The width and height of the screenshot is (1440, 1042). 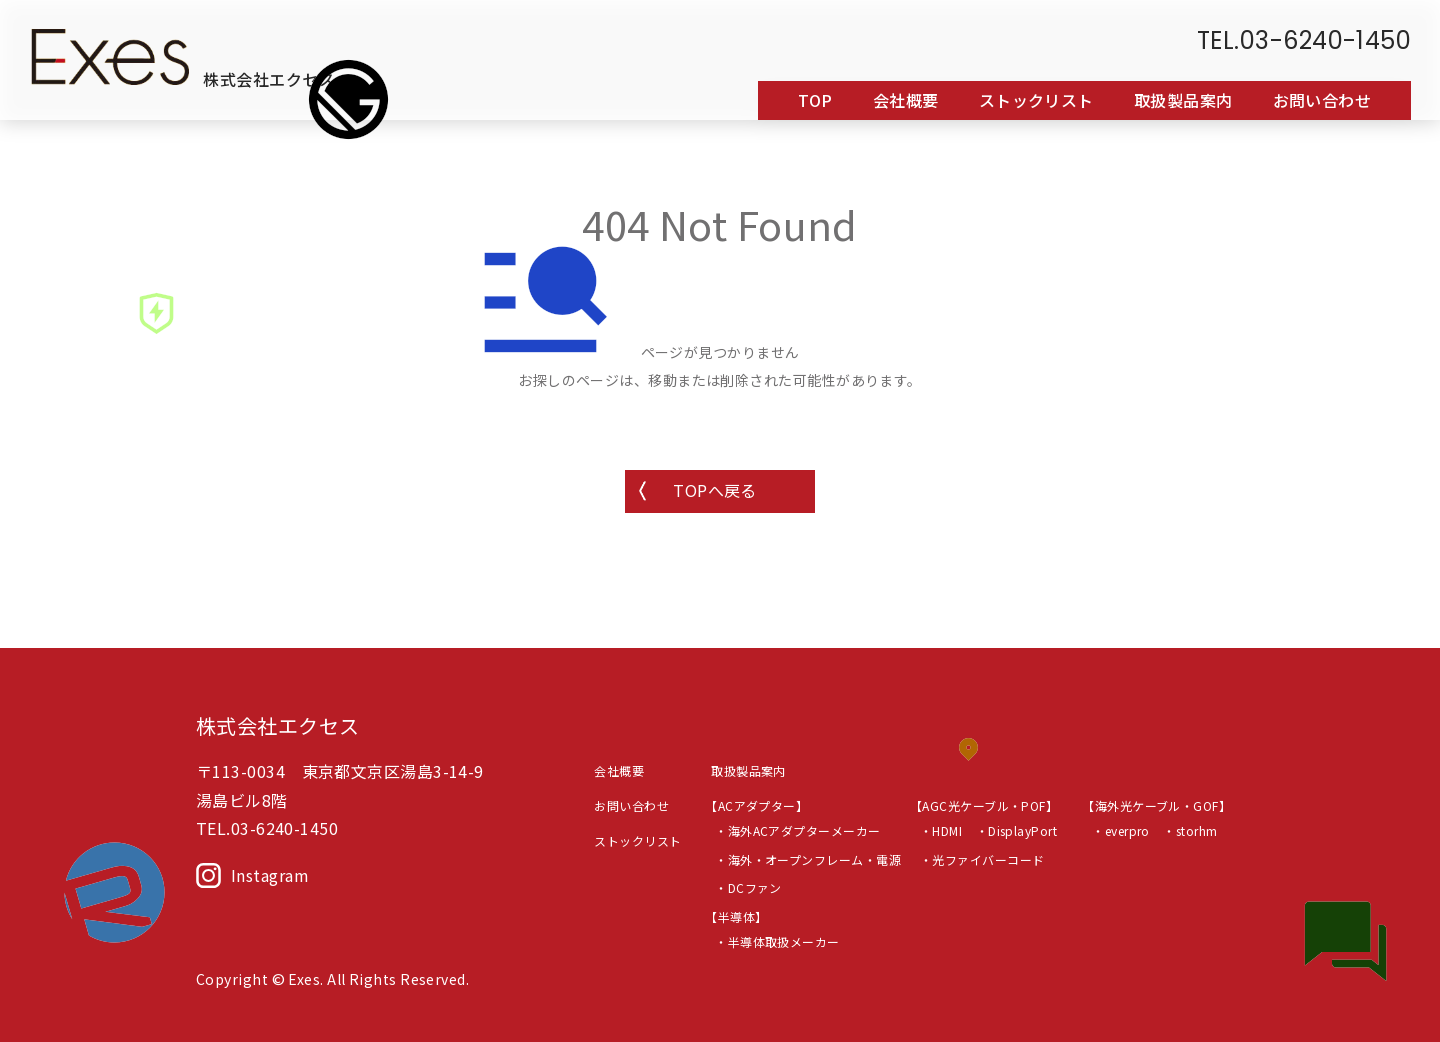 I want to click on enable fast security scan, so click(x=156, y=313).